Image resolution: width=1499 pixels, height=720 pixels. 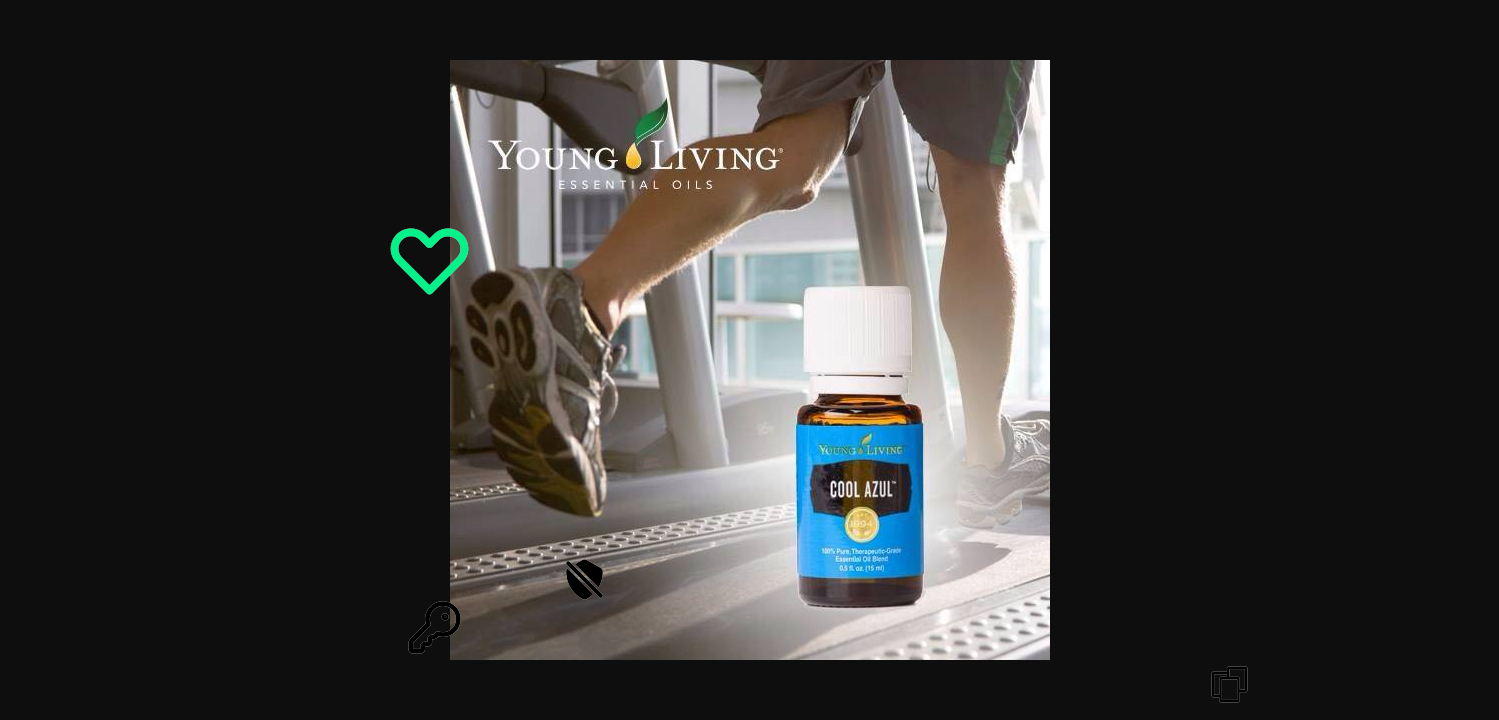 What do you see at coordinates (584, 579) in the screenshot?
I see `security or protection is disabled` at bounding box center [584, 579].